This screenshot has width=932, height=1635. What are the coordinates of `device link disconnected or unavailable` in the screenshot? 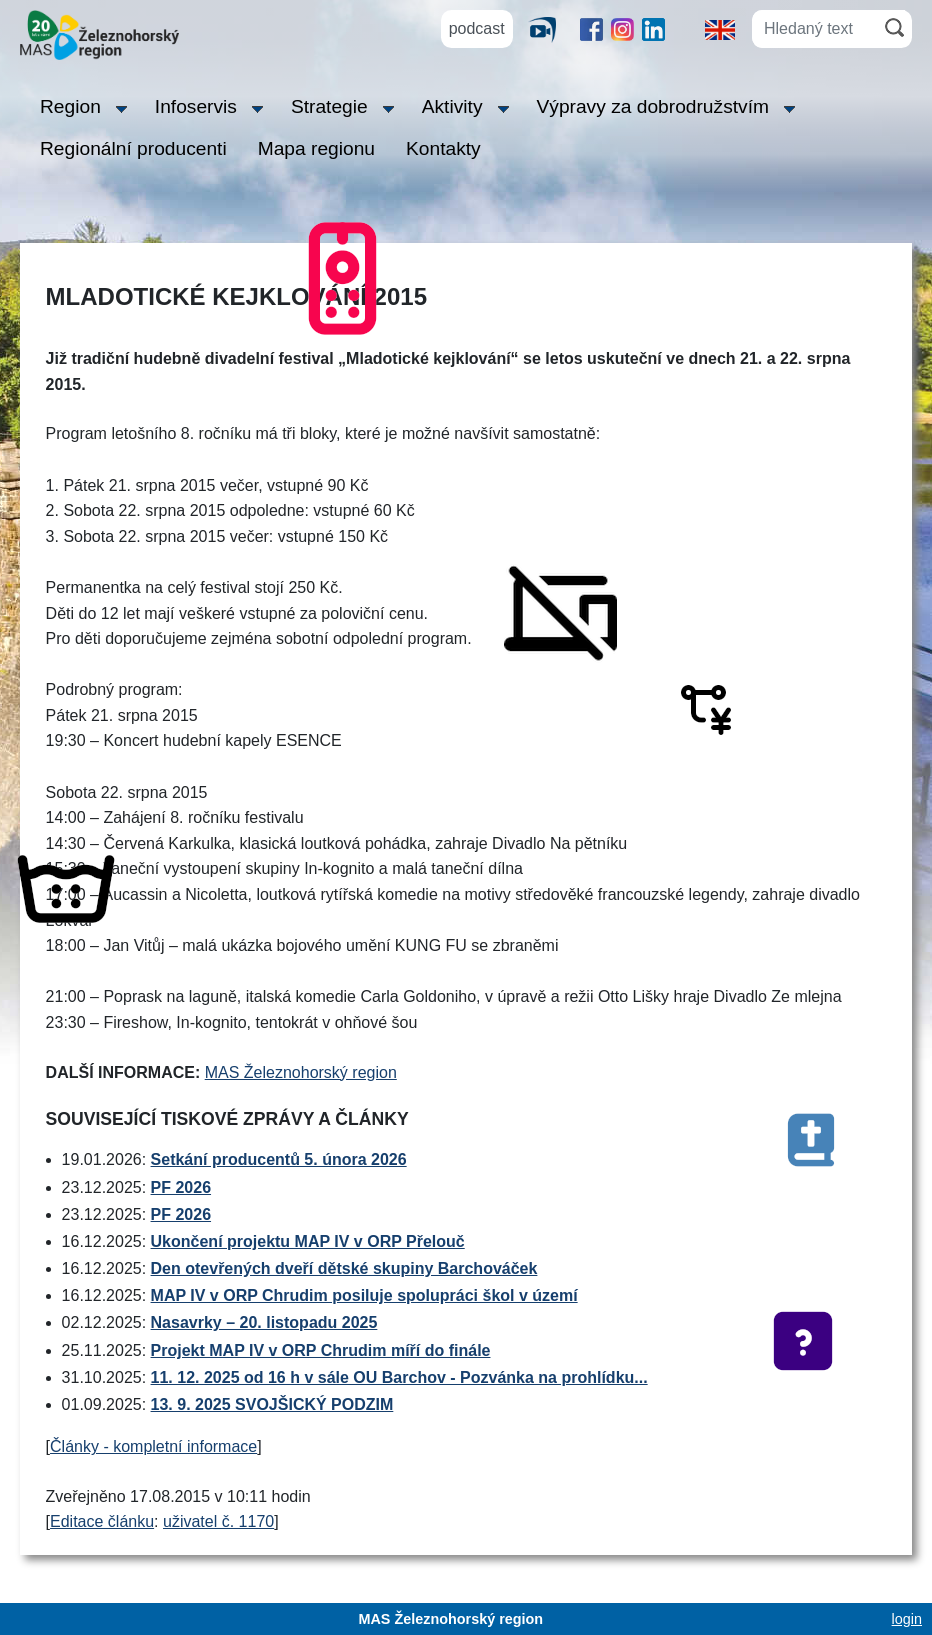 It's located at (560, 613).